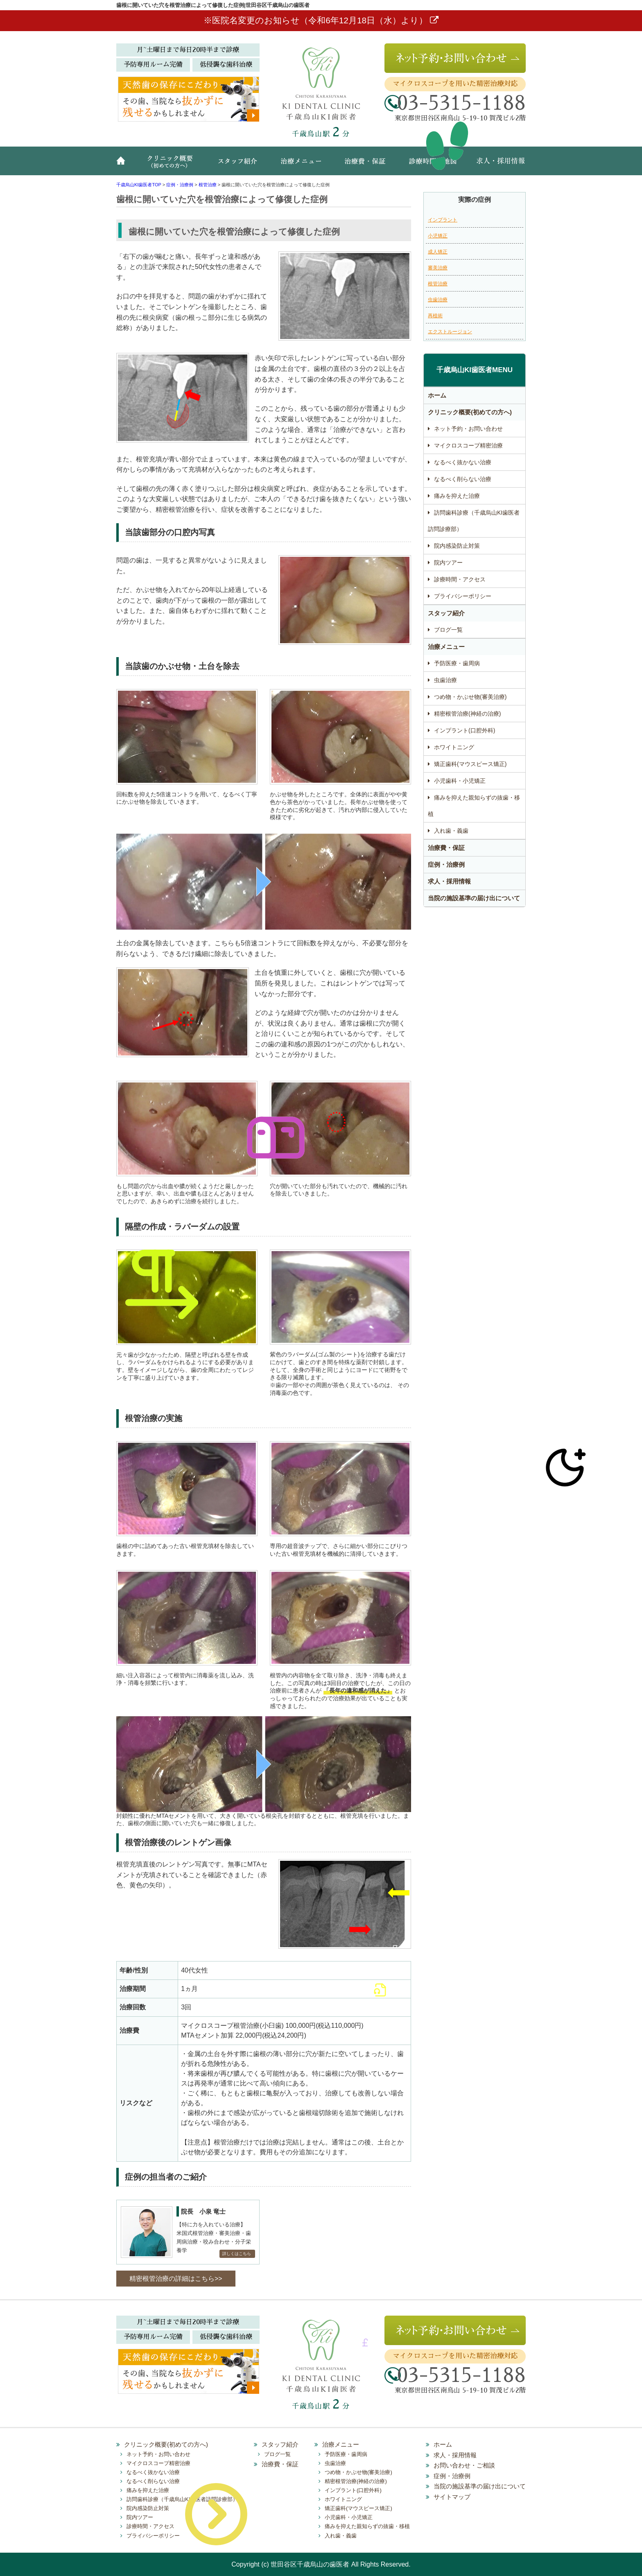 This screenshot has width=642, height=2576. I want to click on go to next item or step, so click(216, 2514).